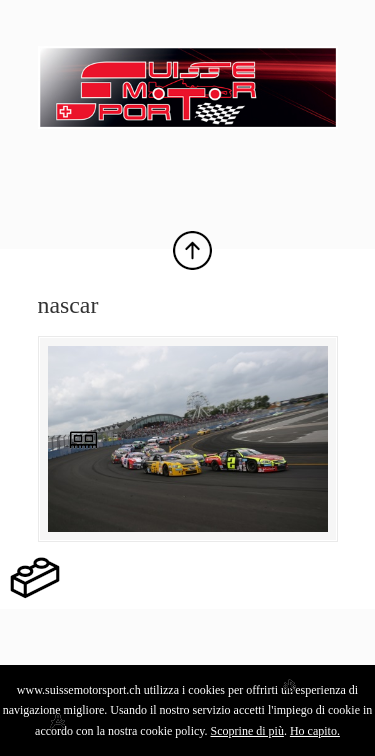  I want to click on indicates bluetooth is connected to a device, so click(289, 686).